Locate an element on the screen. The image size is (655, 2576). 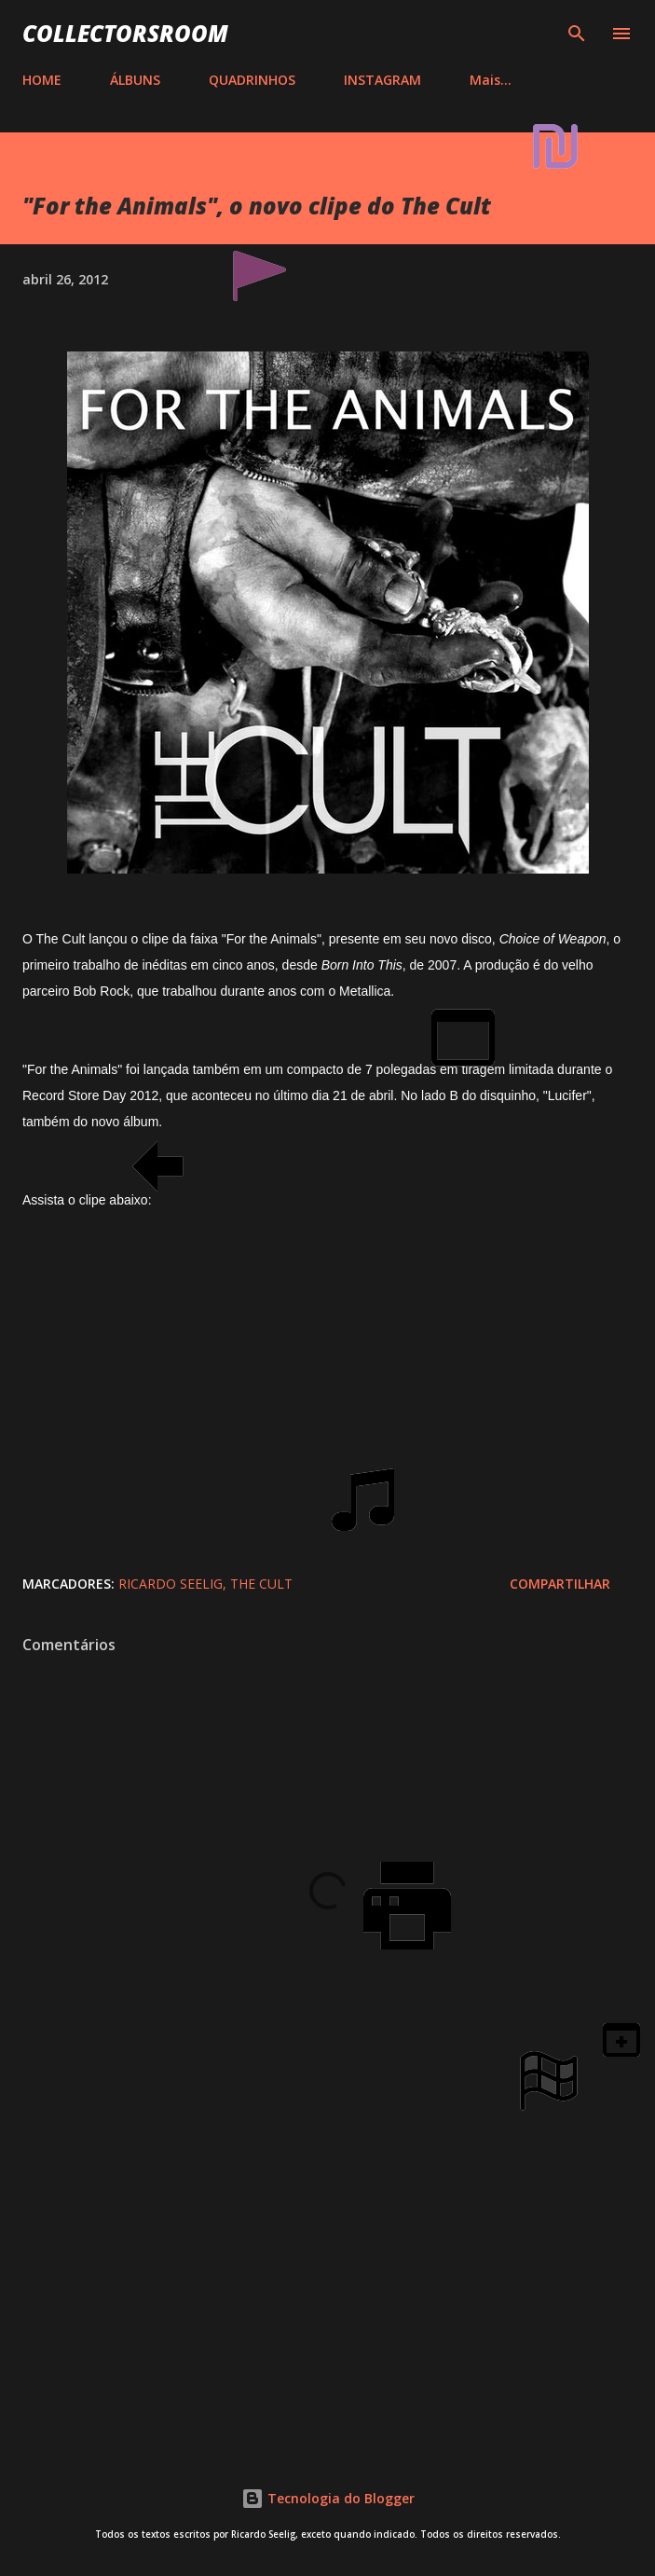
flag or bookmark an item for later is located at coordinates (254, 276).